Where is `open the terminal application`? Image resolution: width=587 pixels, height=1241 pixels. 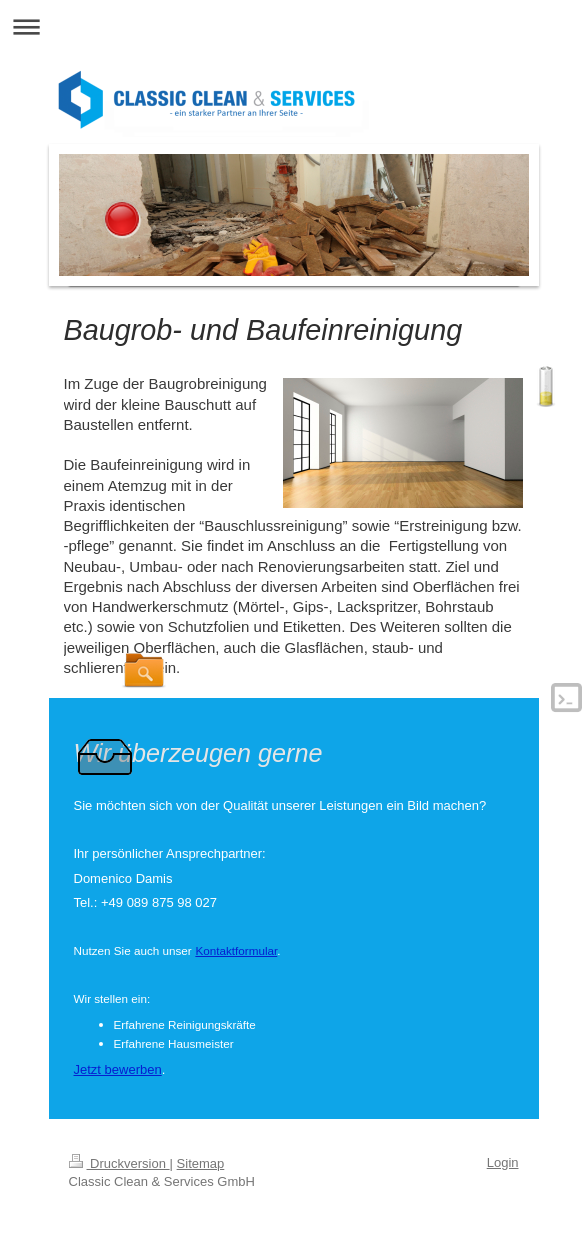 open the terminal application is located at coordinates (566, 698).